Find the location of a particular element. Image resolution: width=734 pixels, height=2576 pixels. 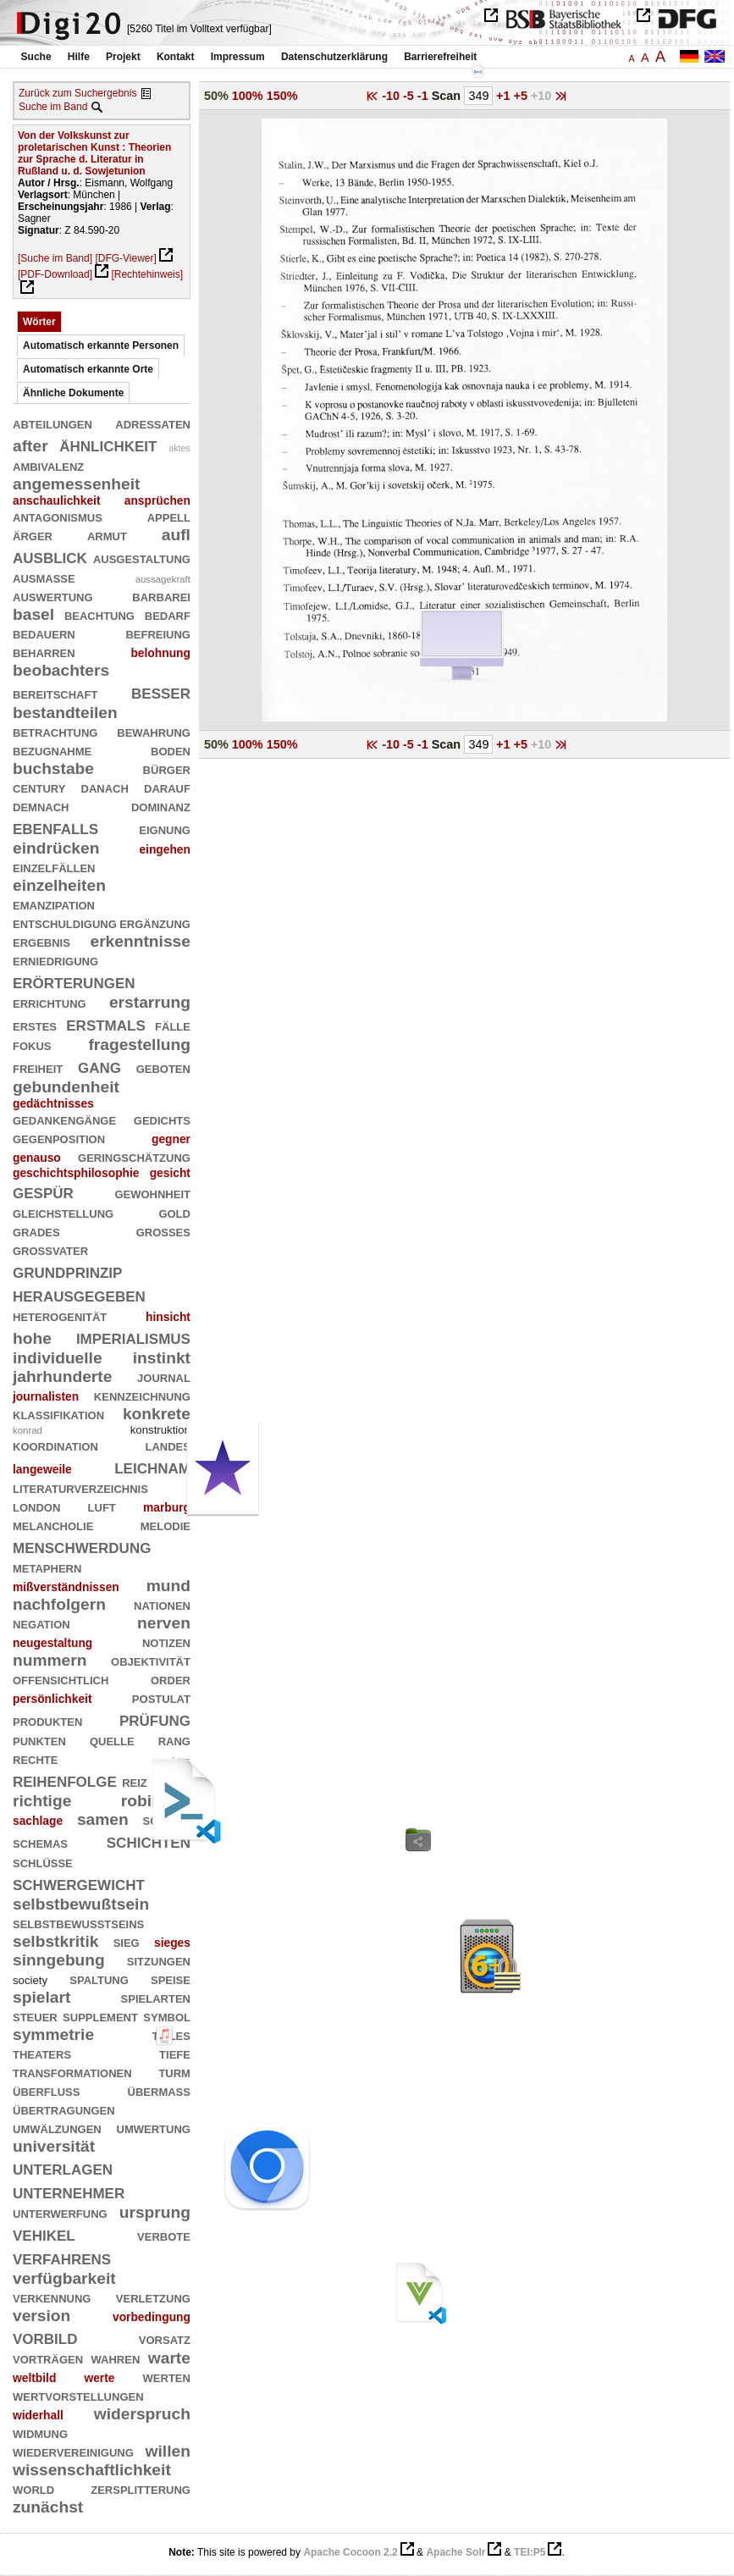

mark a media clip as a favorite is located at coordinates (223, 1468).